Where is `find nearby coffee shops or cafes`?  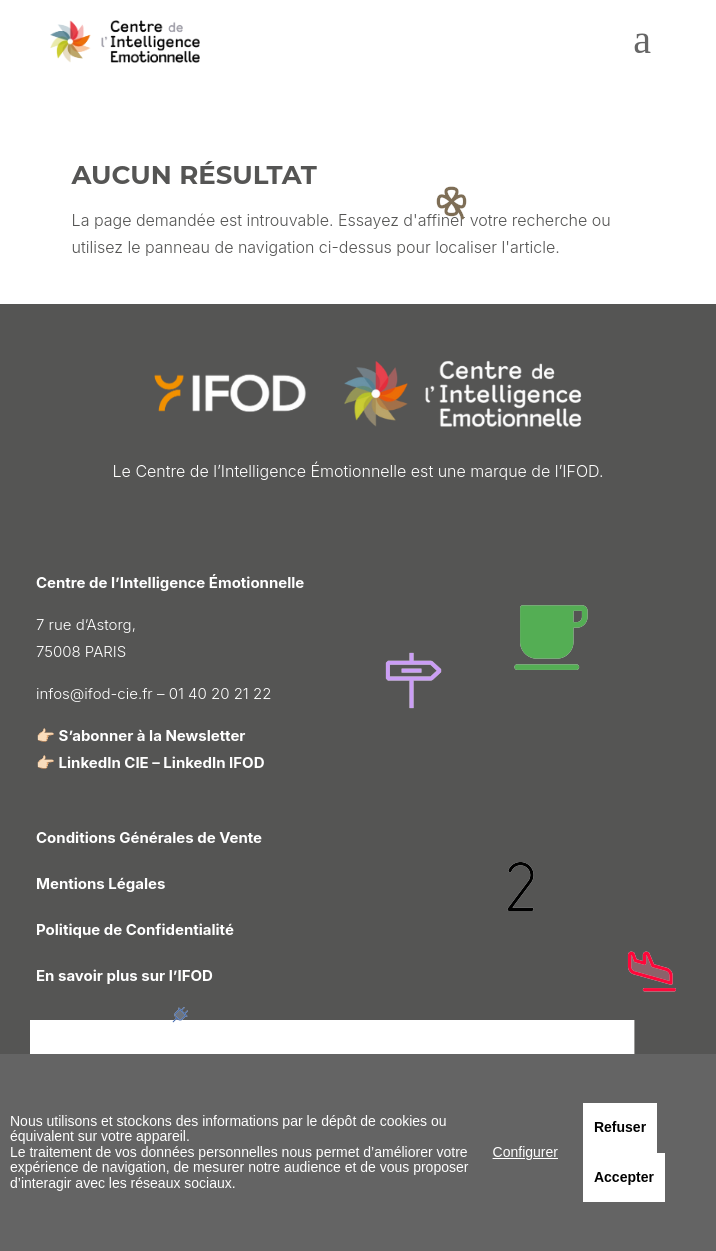 find nearby coffee shops or cafes is located at coordinates (551, 639).